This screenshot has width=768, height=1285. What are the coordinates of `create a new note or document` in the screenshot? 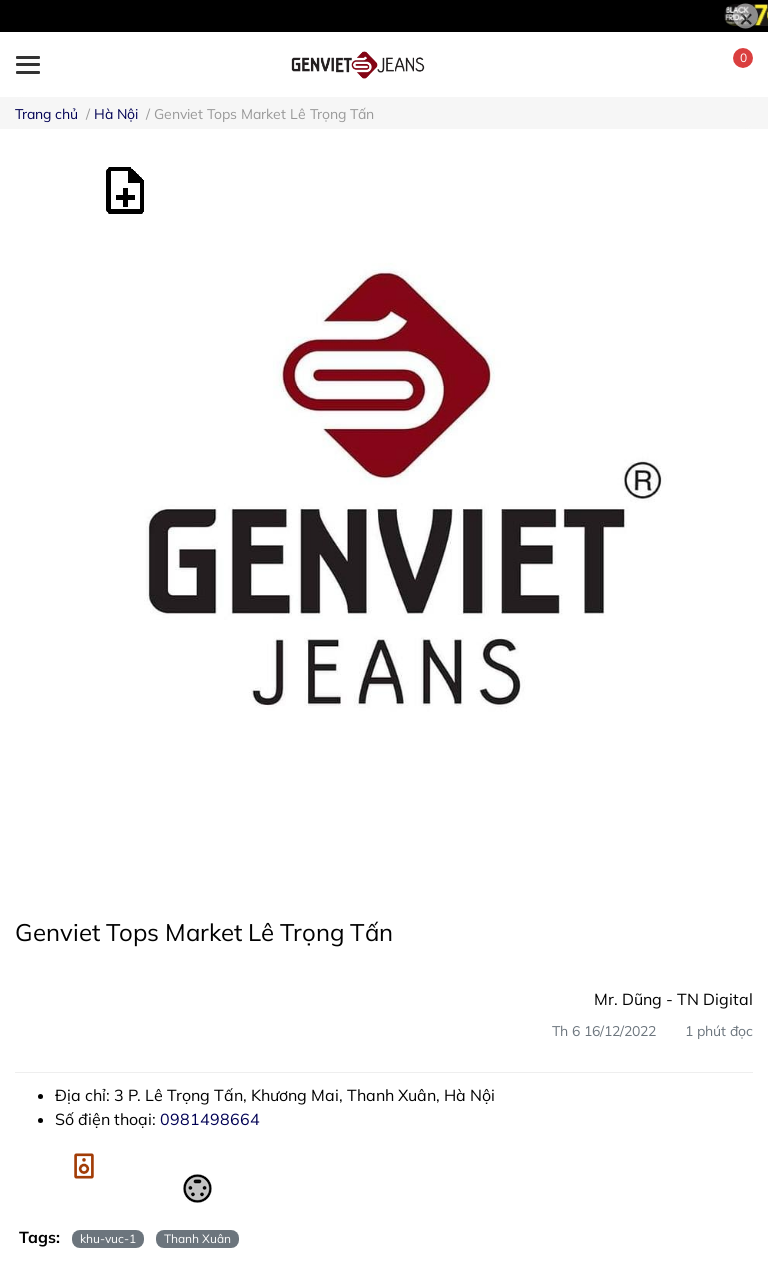 It's located at (125, 190).